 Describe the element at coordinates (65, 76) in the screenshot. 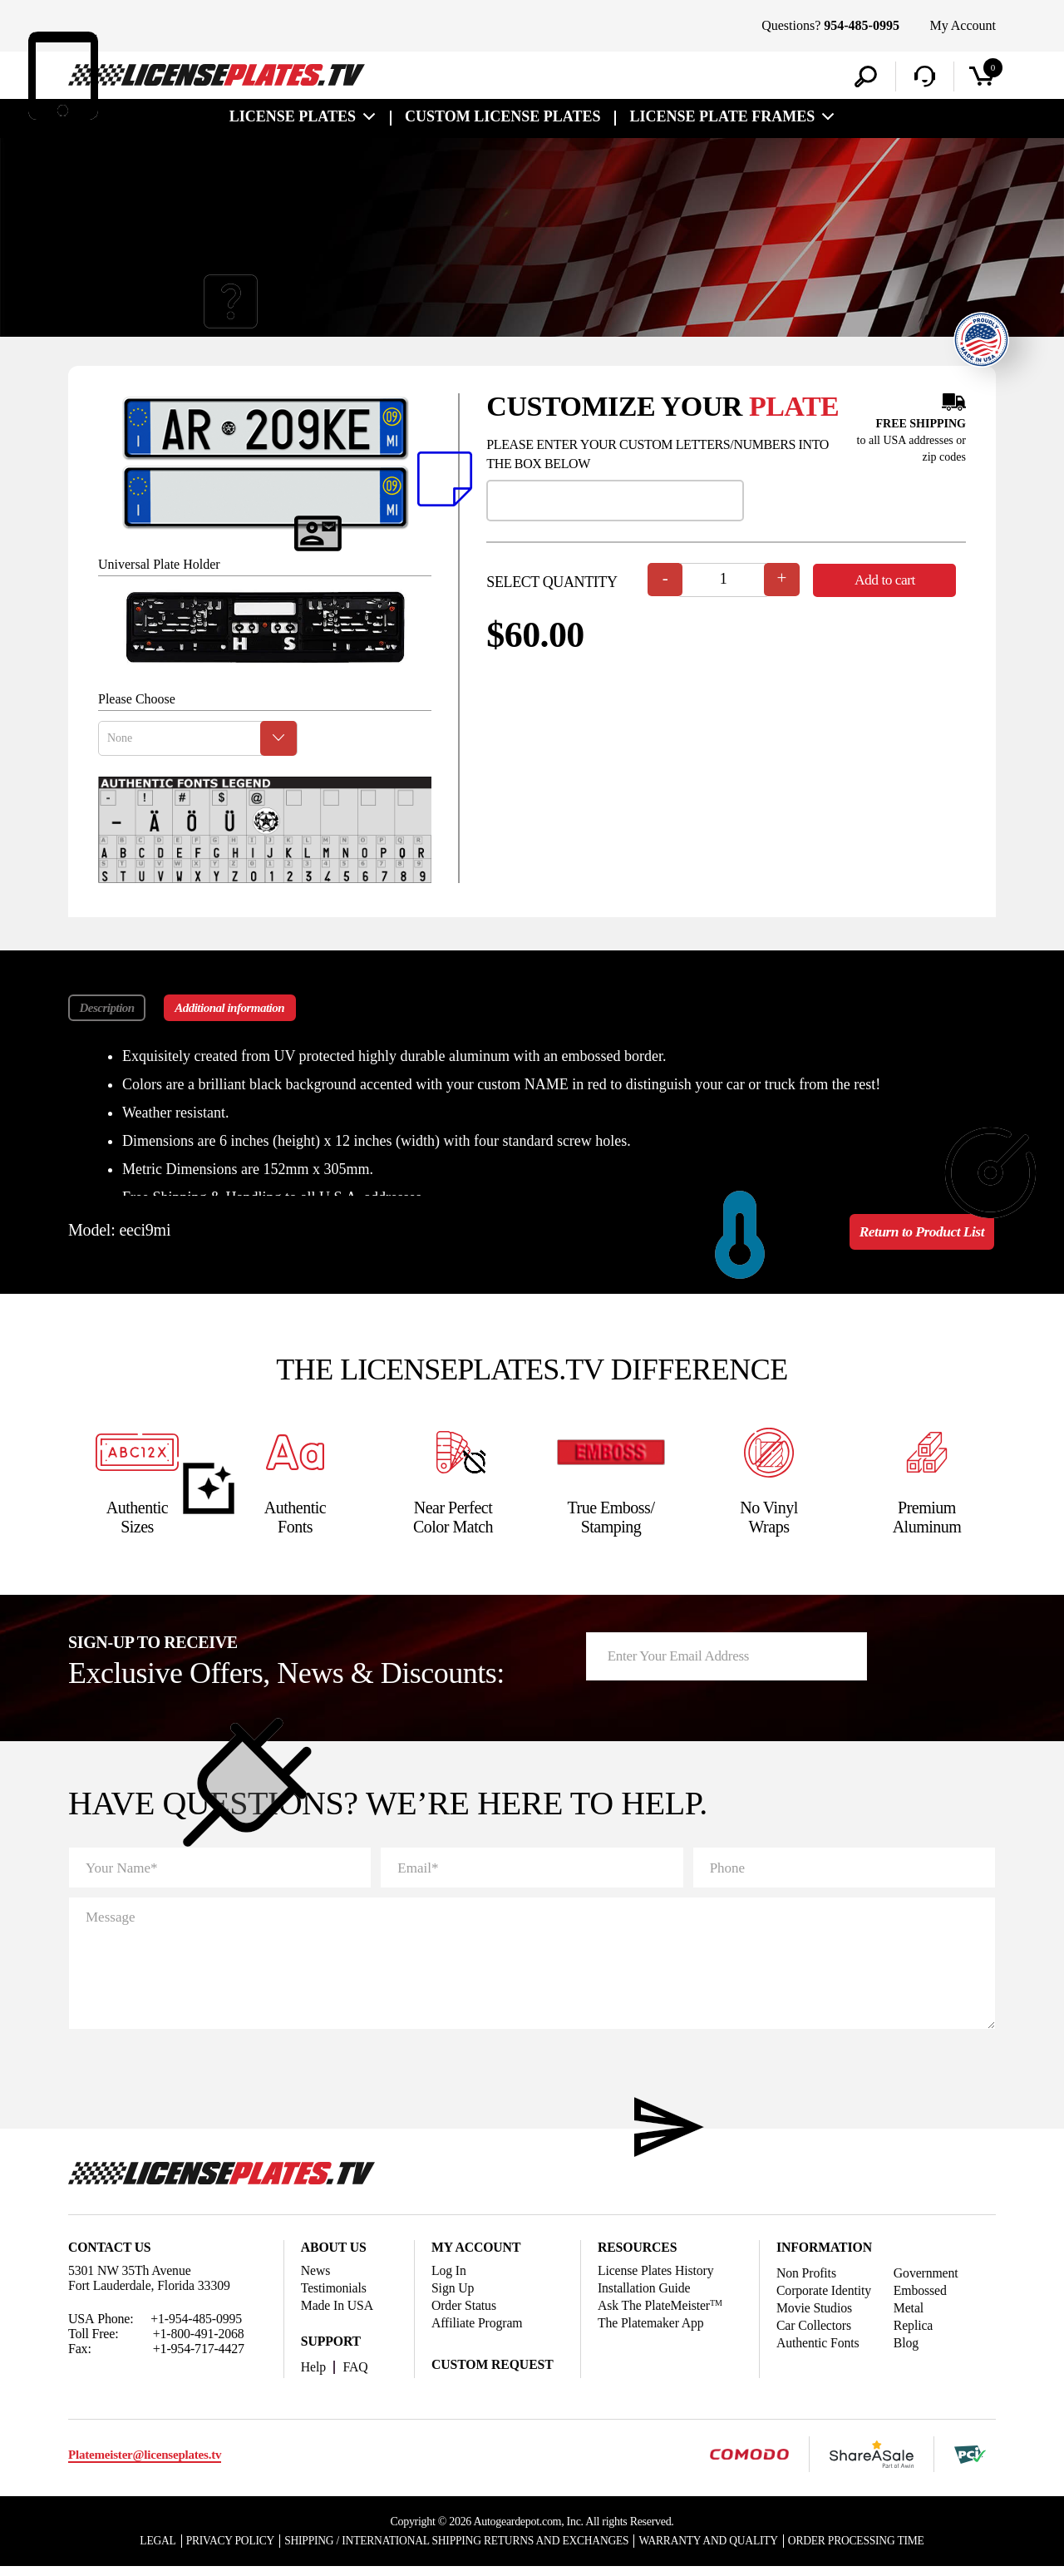

I see `switch to tablet view or mode` at that location.